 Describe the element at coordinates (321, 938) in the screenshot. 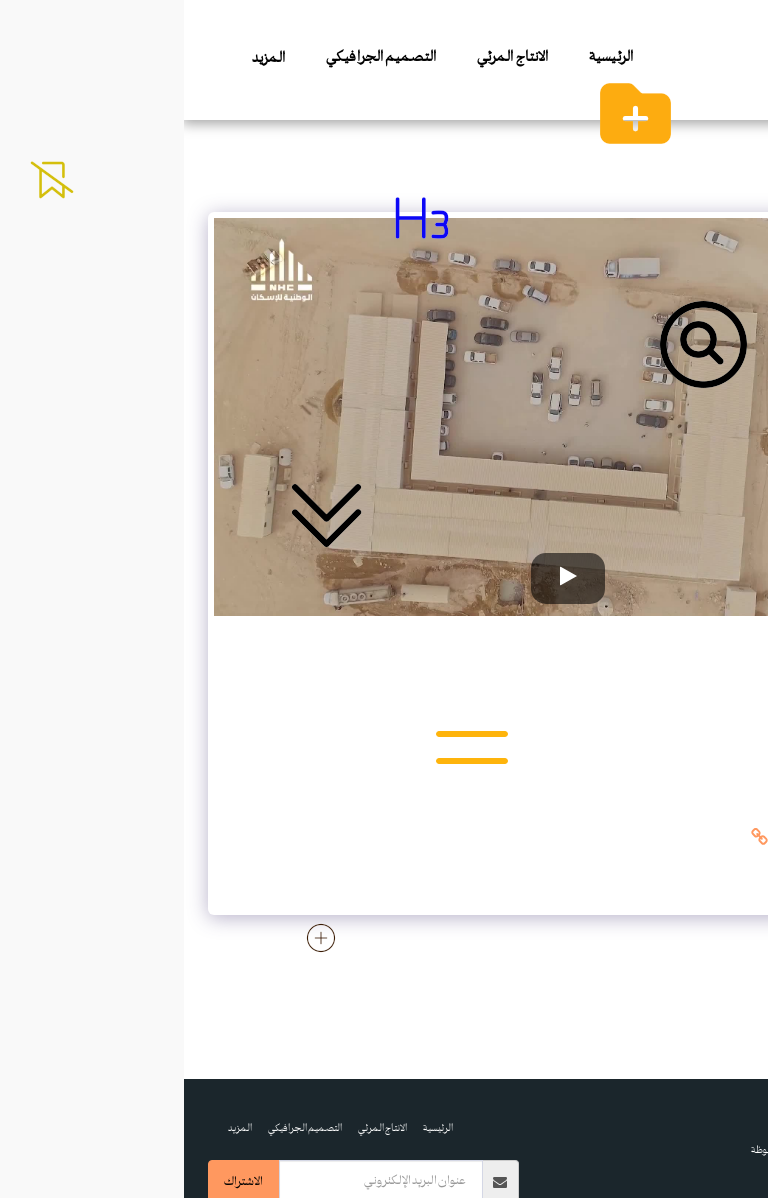

I see `add a new item` at that location.